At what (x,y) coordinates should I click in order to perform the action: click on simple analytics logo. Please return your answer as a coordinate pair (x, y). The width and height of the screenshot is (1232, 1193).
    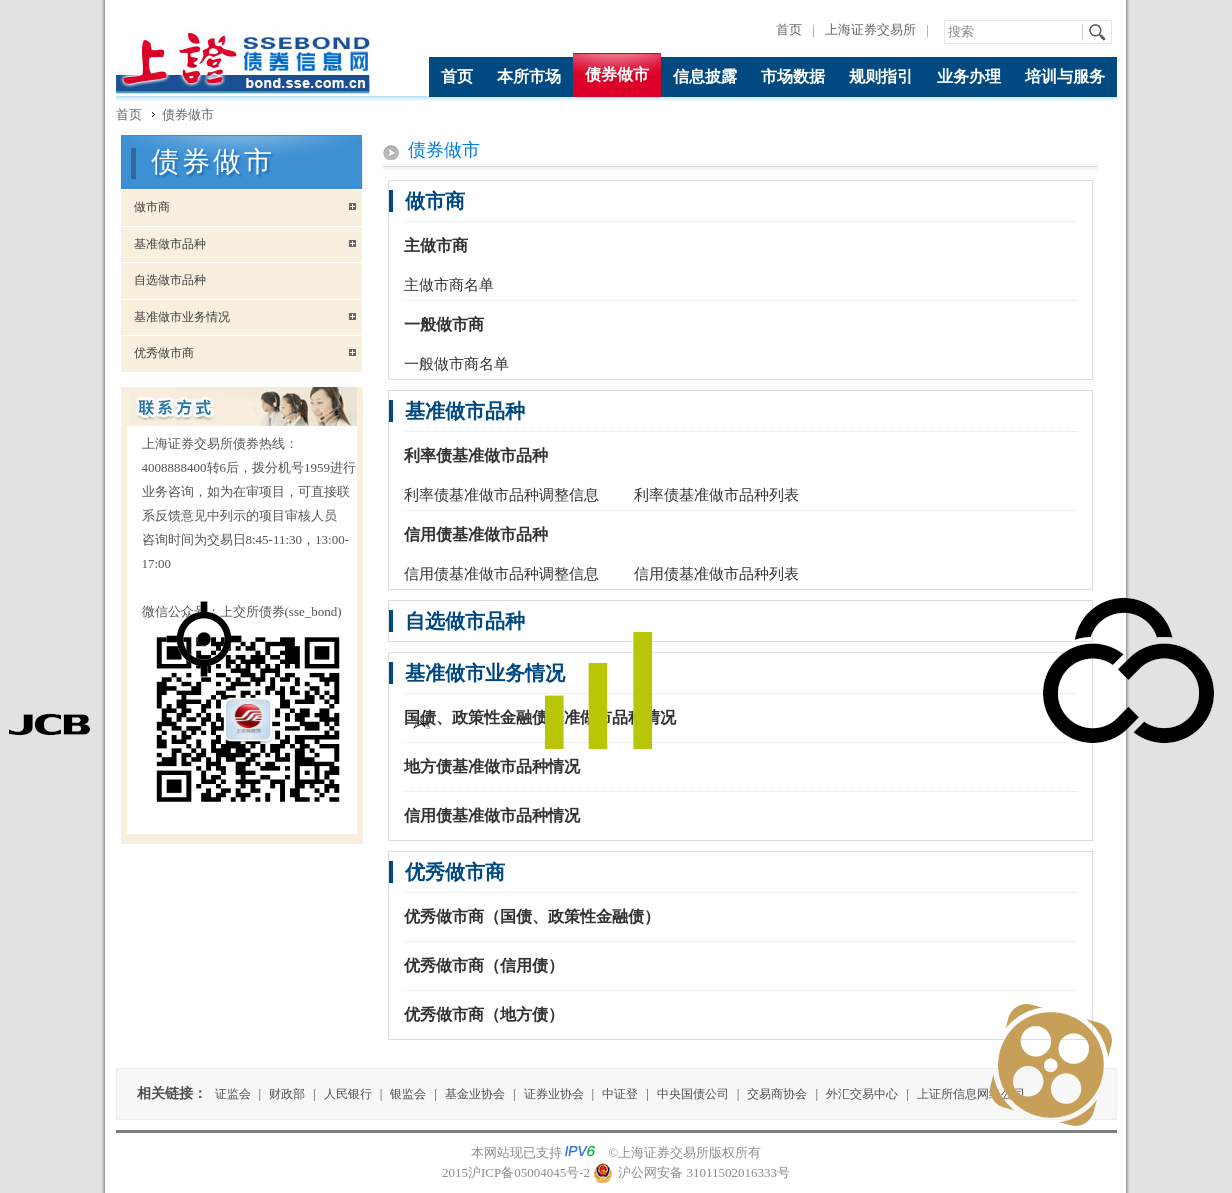
    Looking at the image, I should click on (598, 690).